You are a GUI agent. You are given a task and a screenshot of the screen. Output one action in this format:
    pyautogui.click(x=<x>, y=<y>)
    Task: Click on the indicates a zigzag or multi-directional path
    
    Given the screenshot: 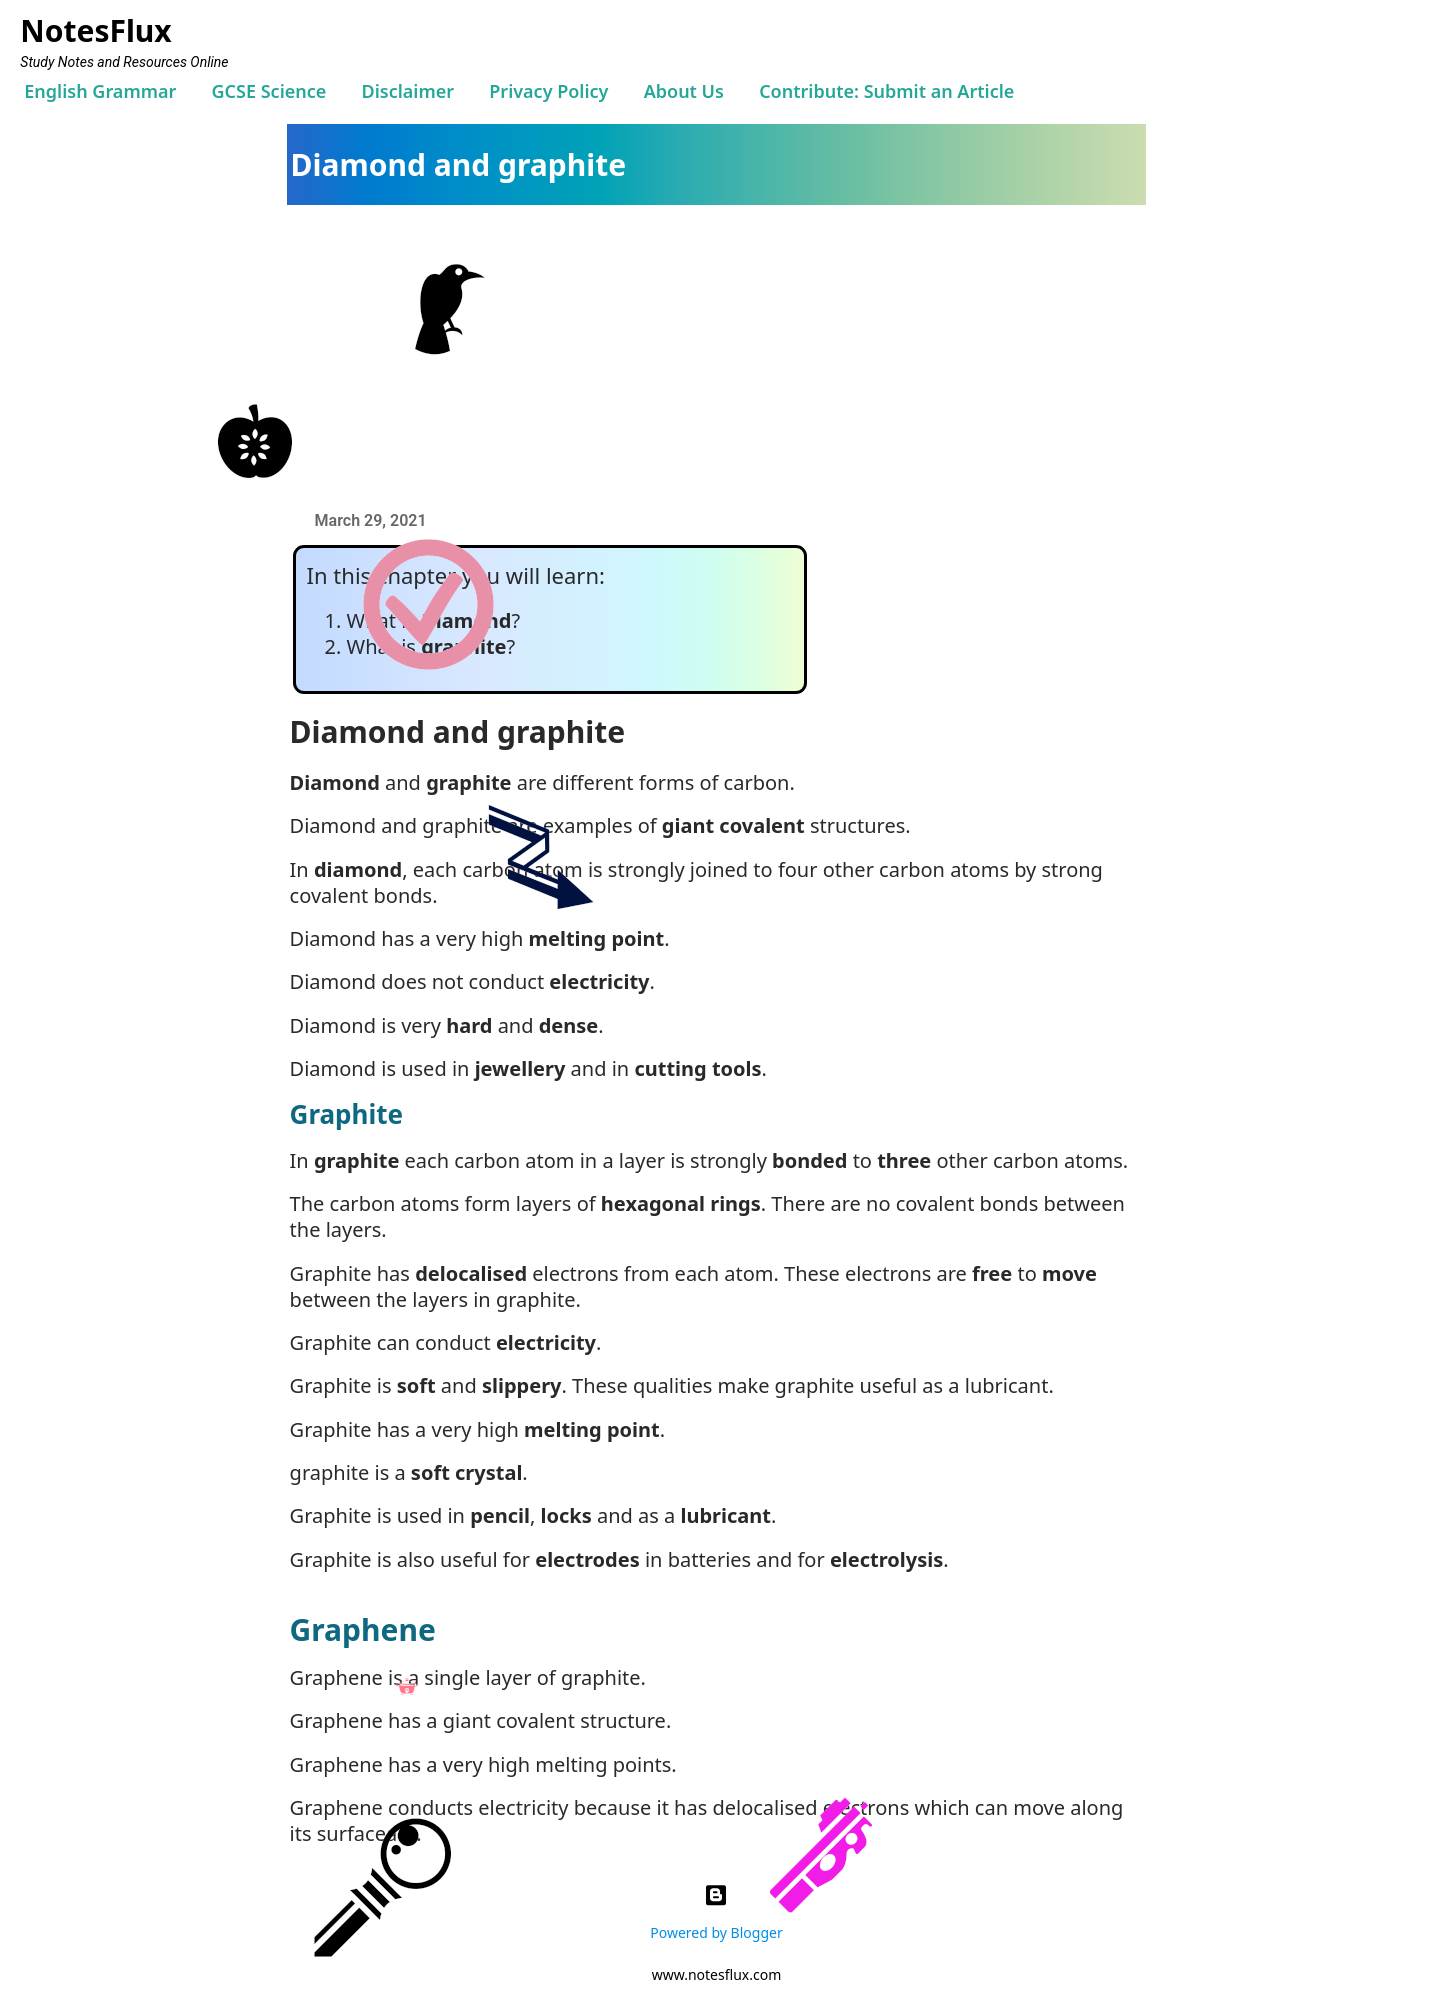 What is the action you would take?
    pyautogui.click(x=541, y=858)
    